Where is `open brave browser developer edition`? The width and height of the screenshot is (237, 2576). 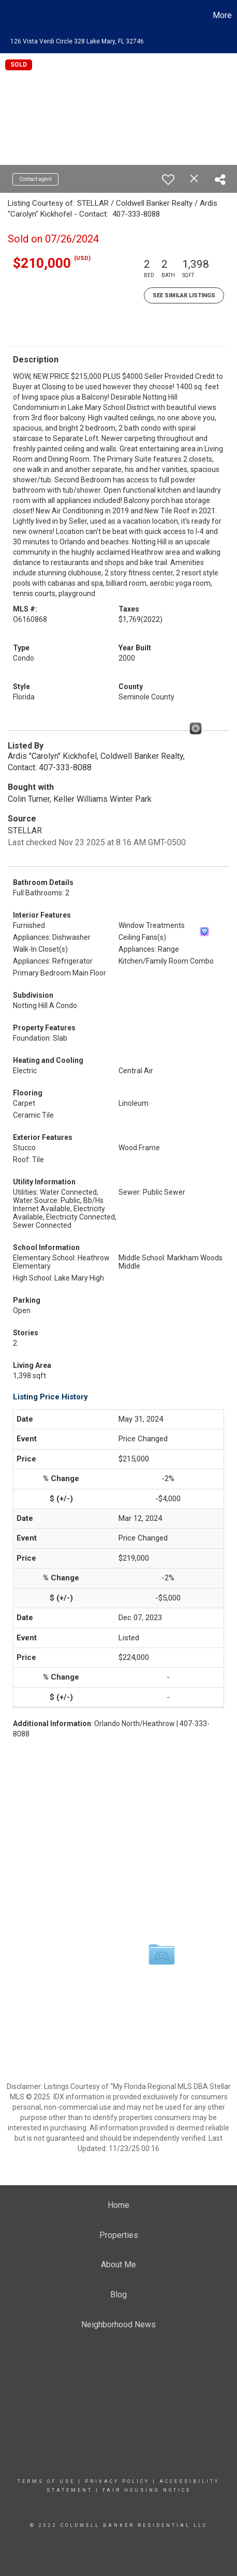
open brave browser developer edition is located at coordinates (204, 932).